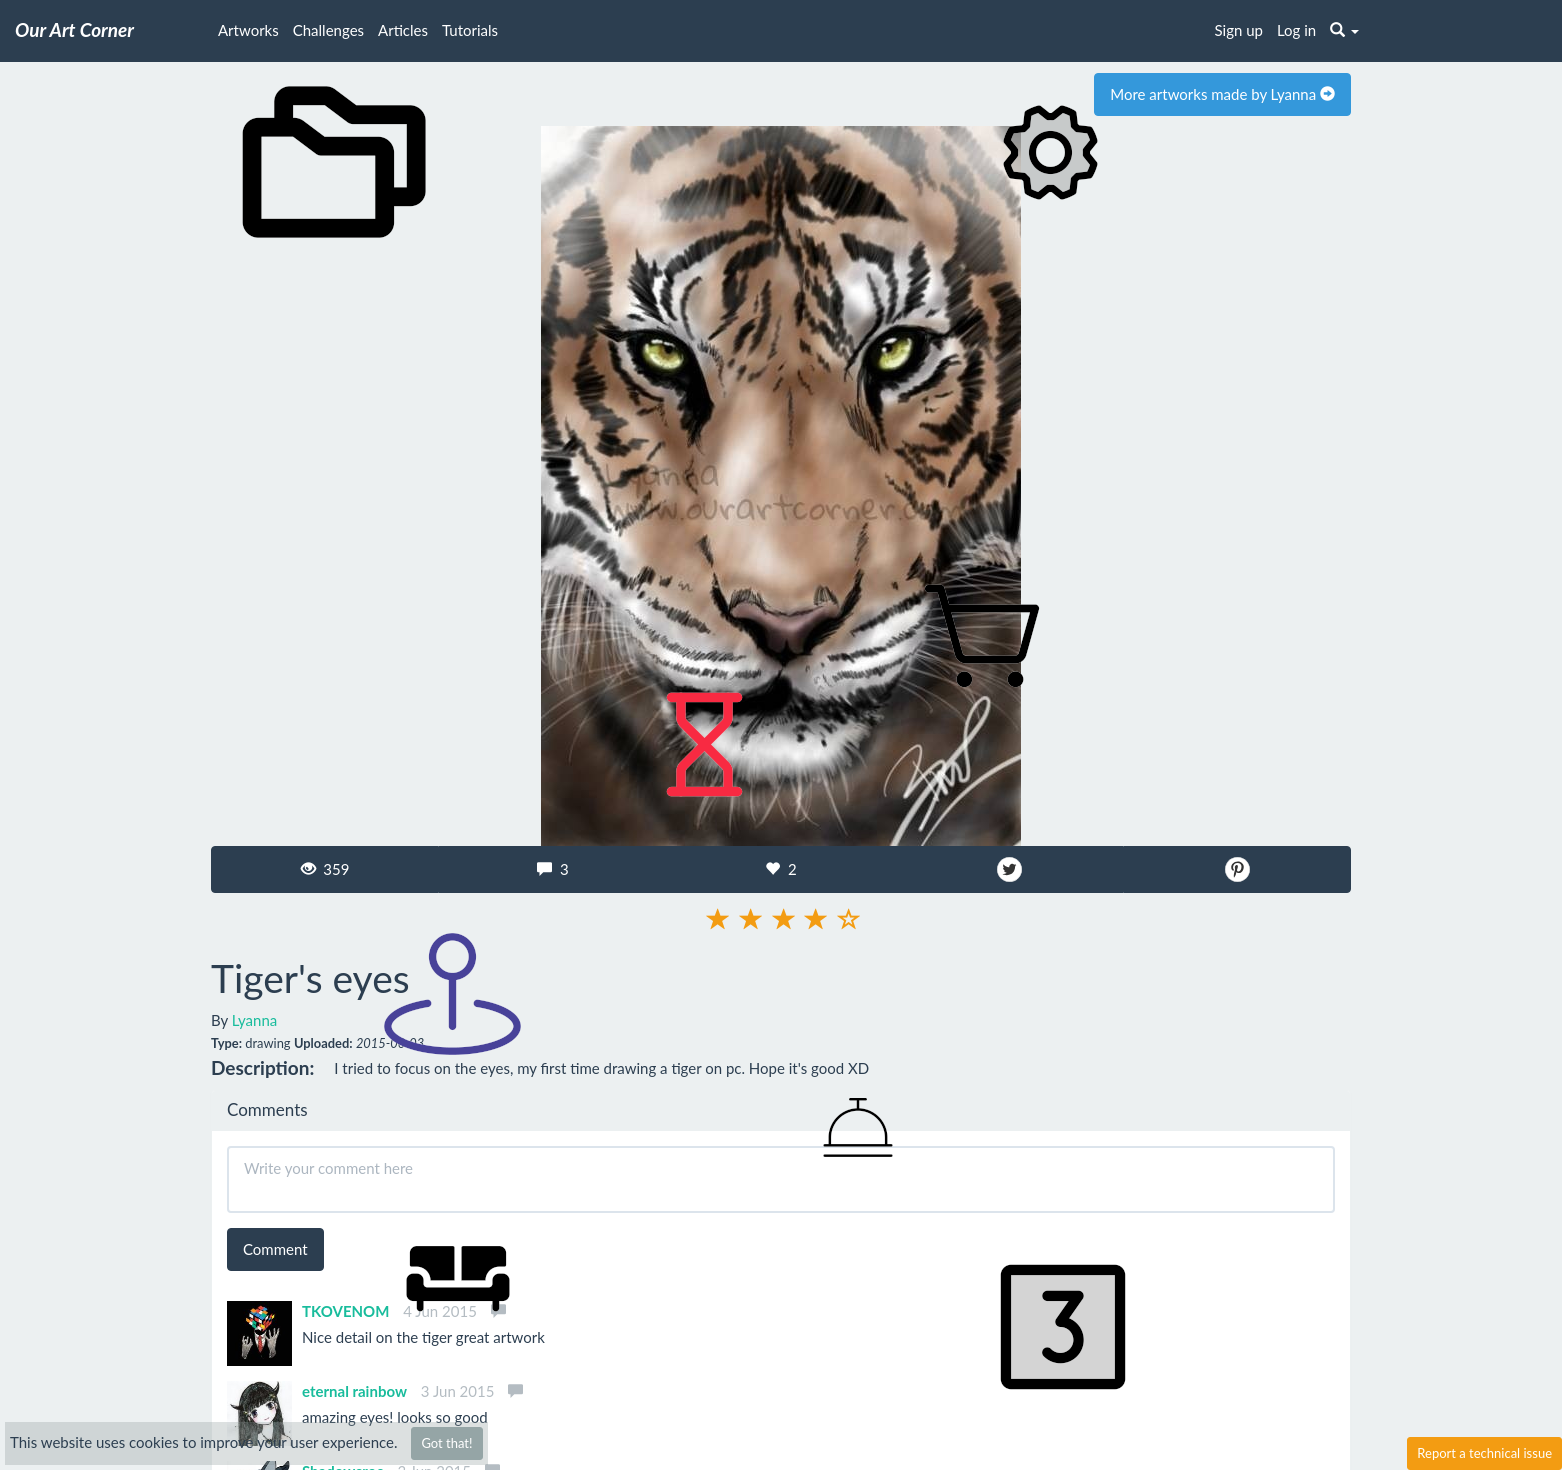  Describe the element at coordinates (1050, 152) in the screenshot. I see `access settings or preferences` at that location.